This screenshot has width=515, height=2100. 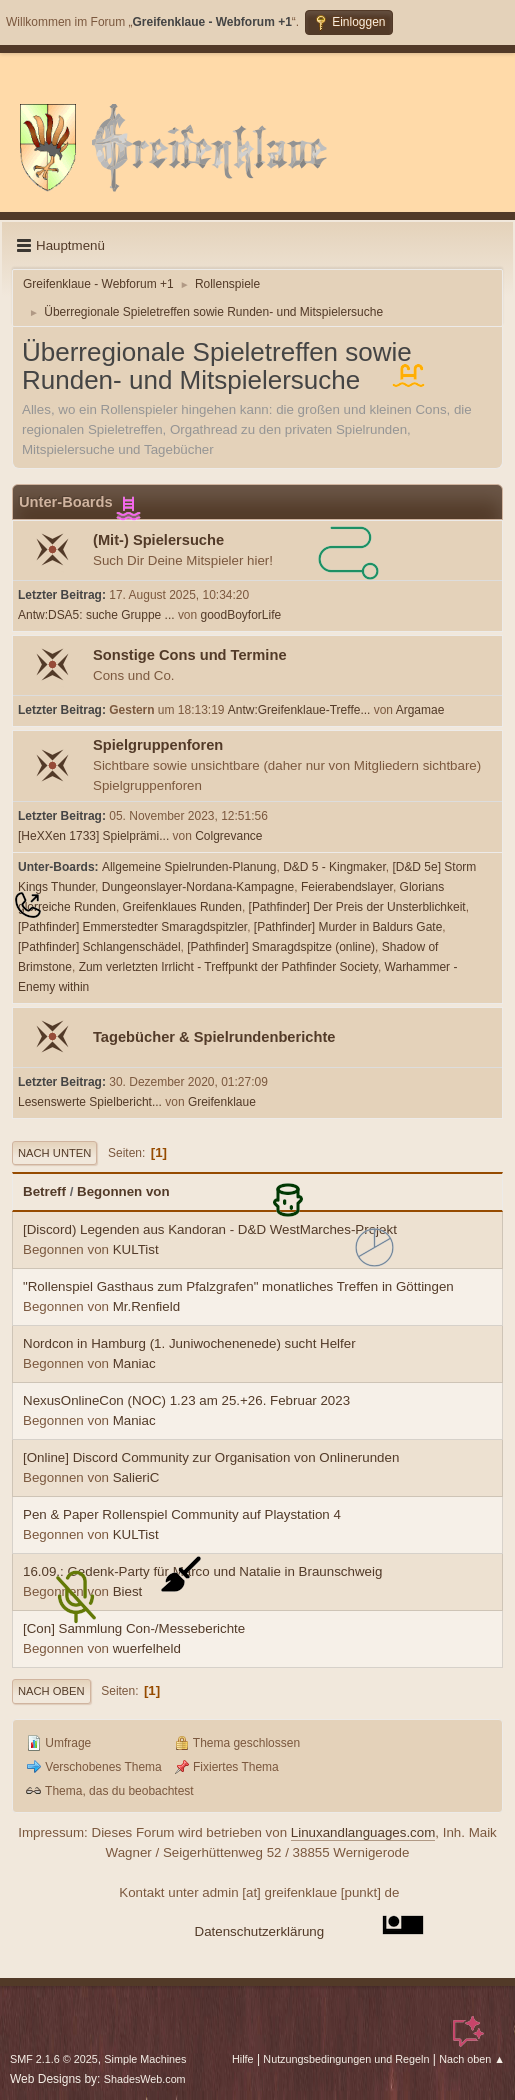 What do you see at coordinates (181, 1574) in the screenshot?
I see `clear or clean up items` at bounding box center [181, 1574].